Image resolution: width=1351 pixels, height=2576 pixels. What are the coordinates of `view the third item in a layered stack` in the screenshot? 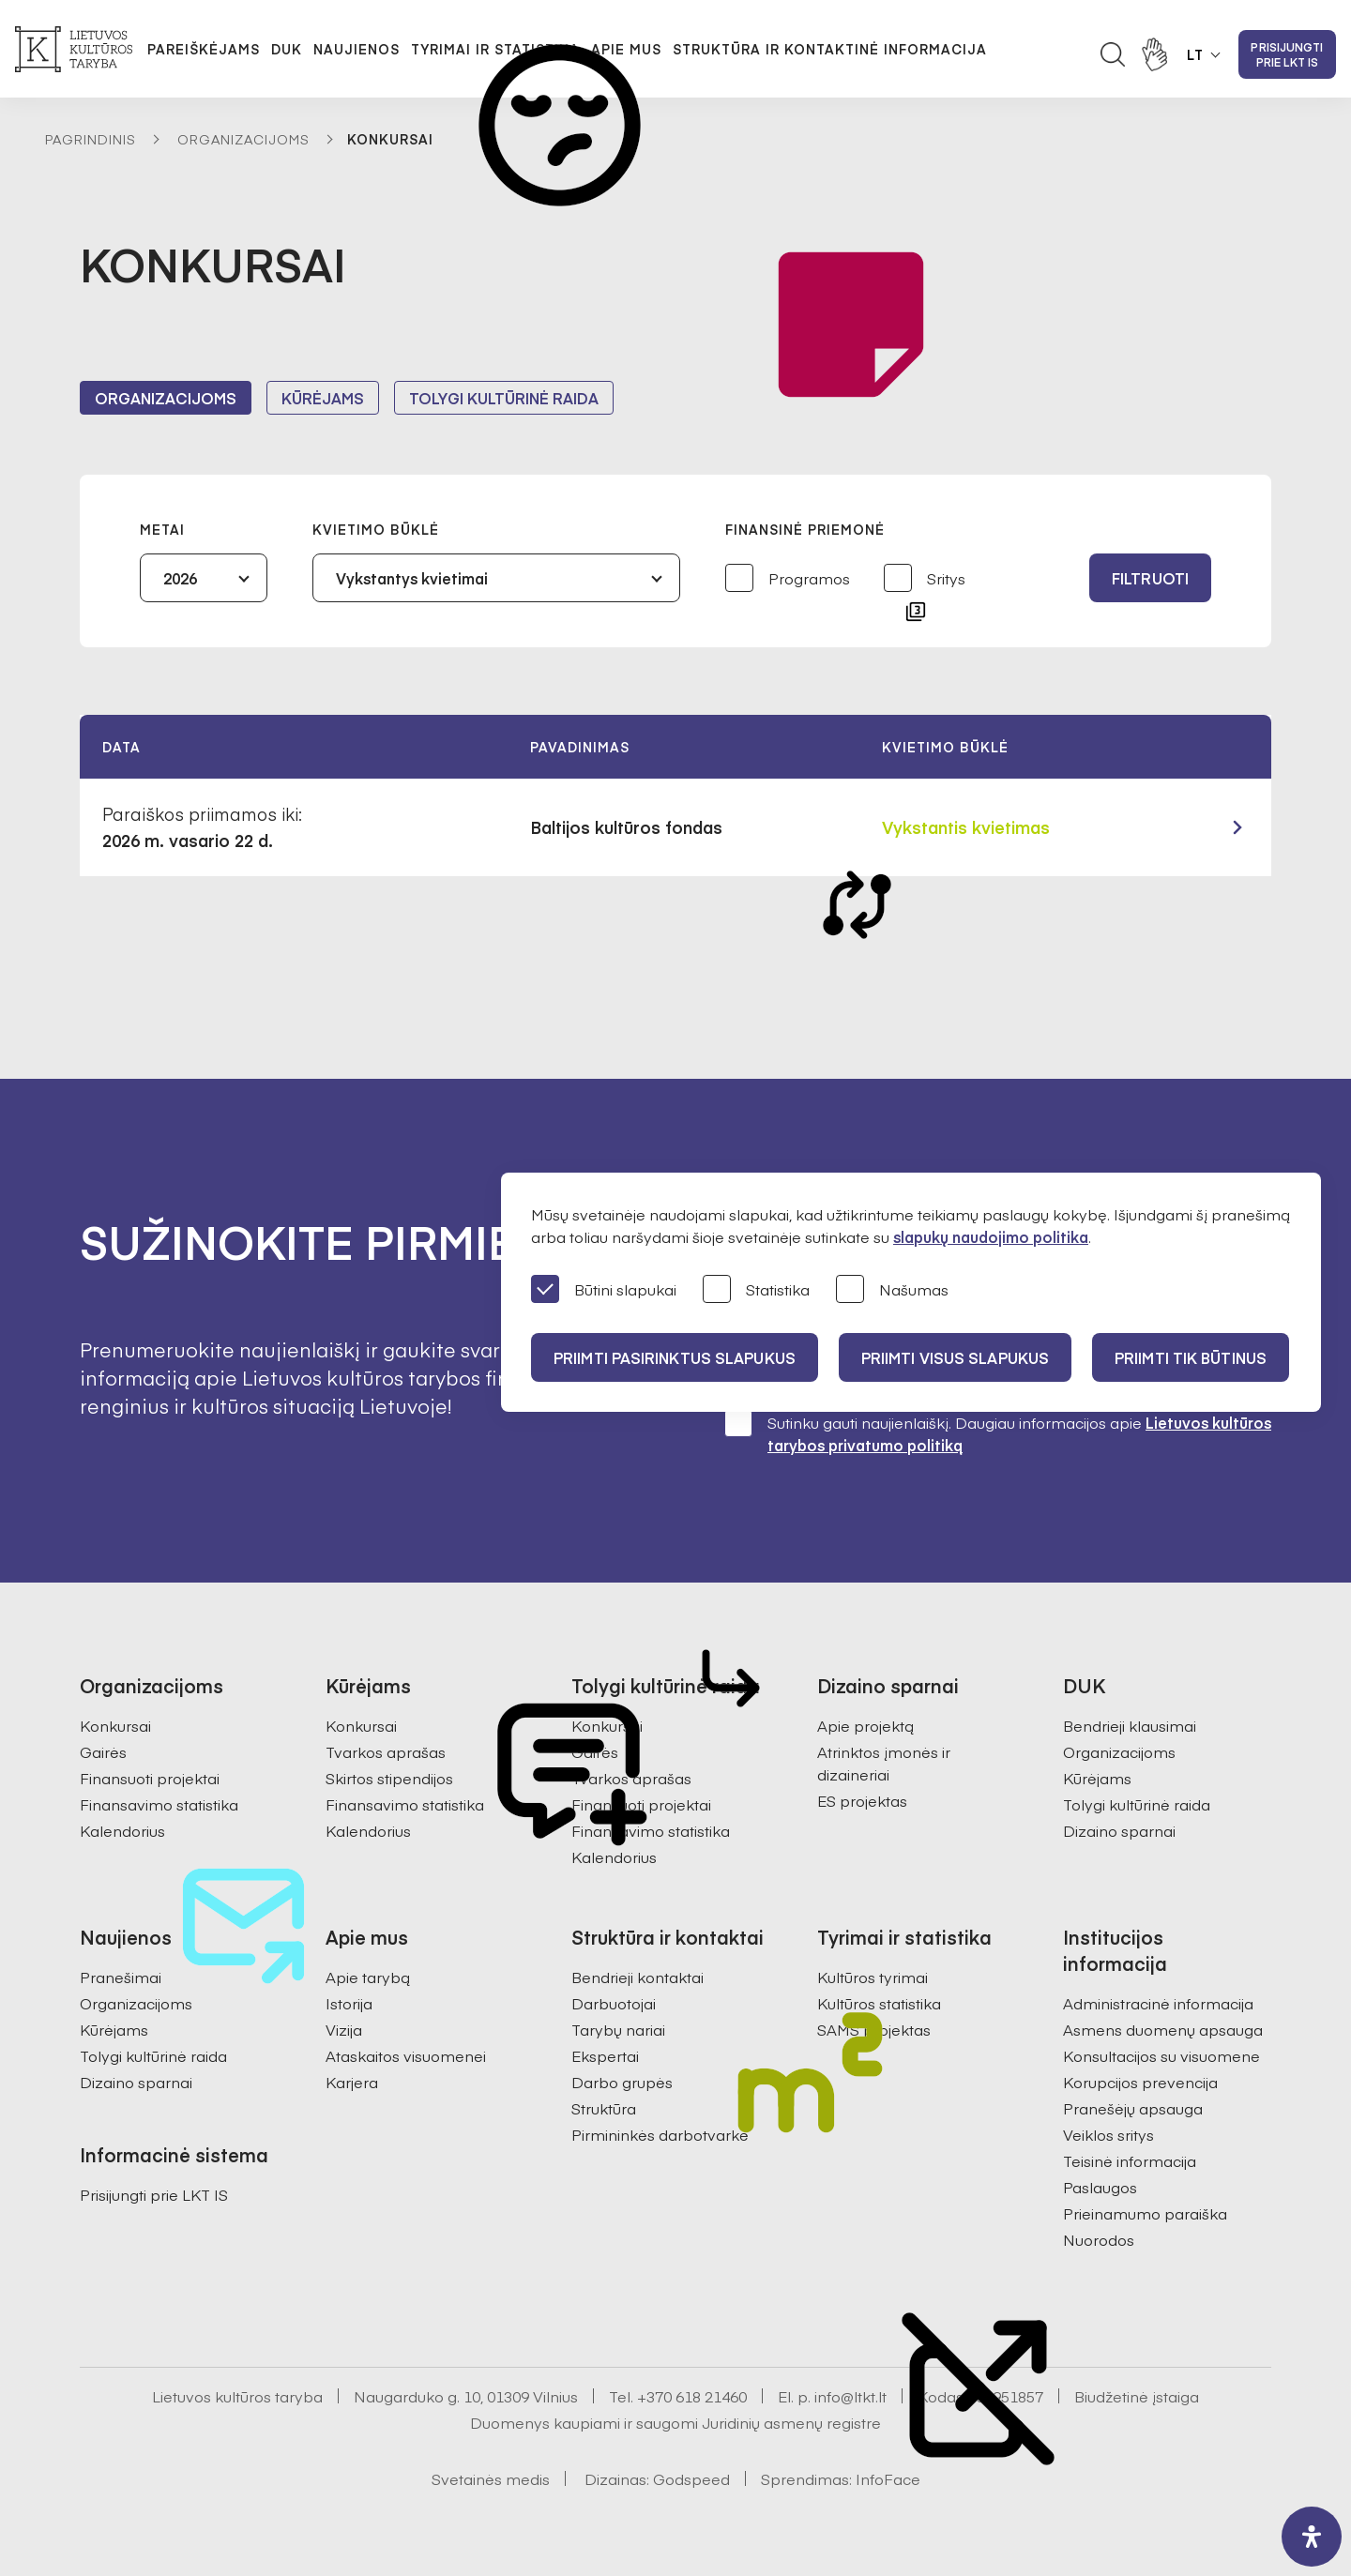 It's located at (916, 612).